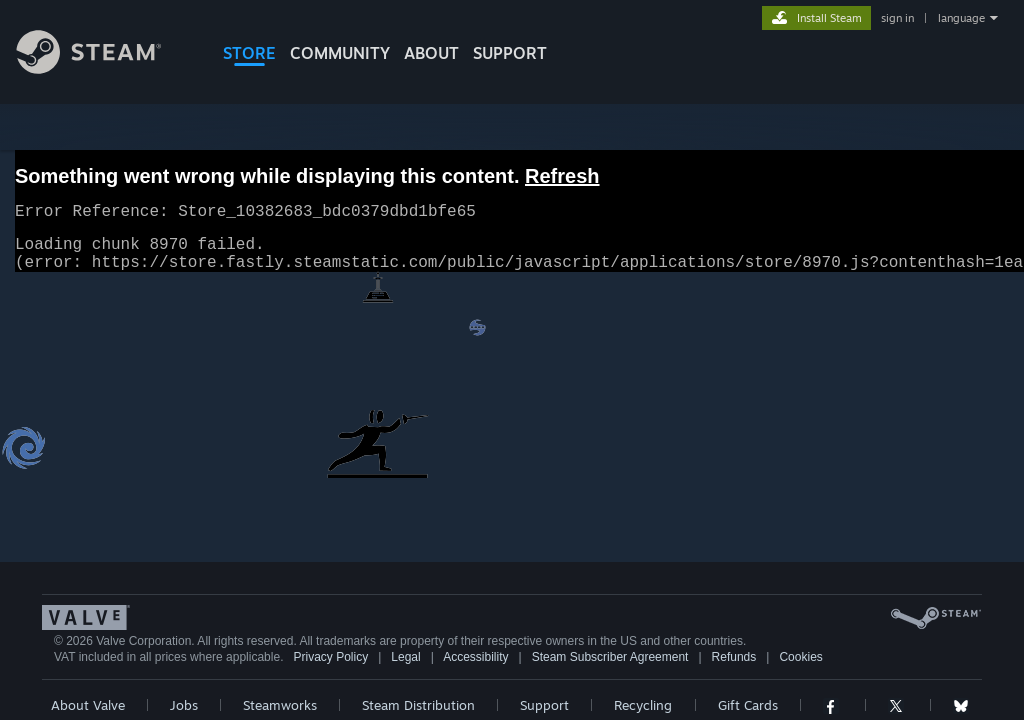 This screenshot has width=1024, height=720. I want to click on access the altar or shrine menu, so click(378, 287).